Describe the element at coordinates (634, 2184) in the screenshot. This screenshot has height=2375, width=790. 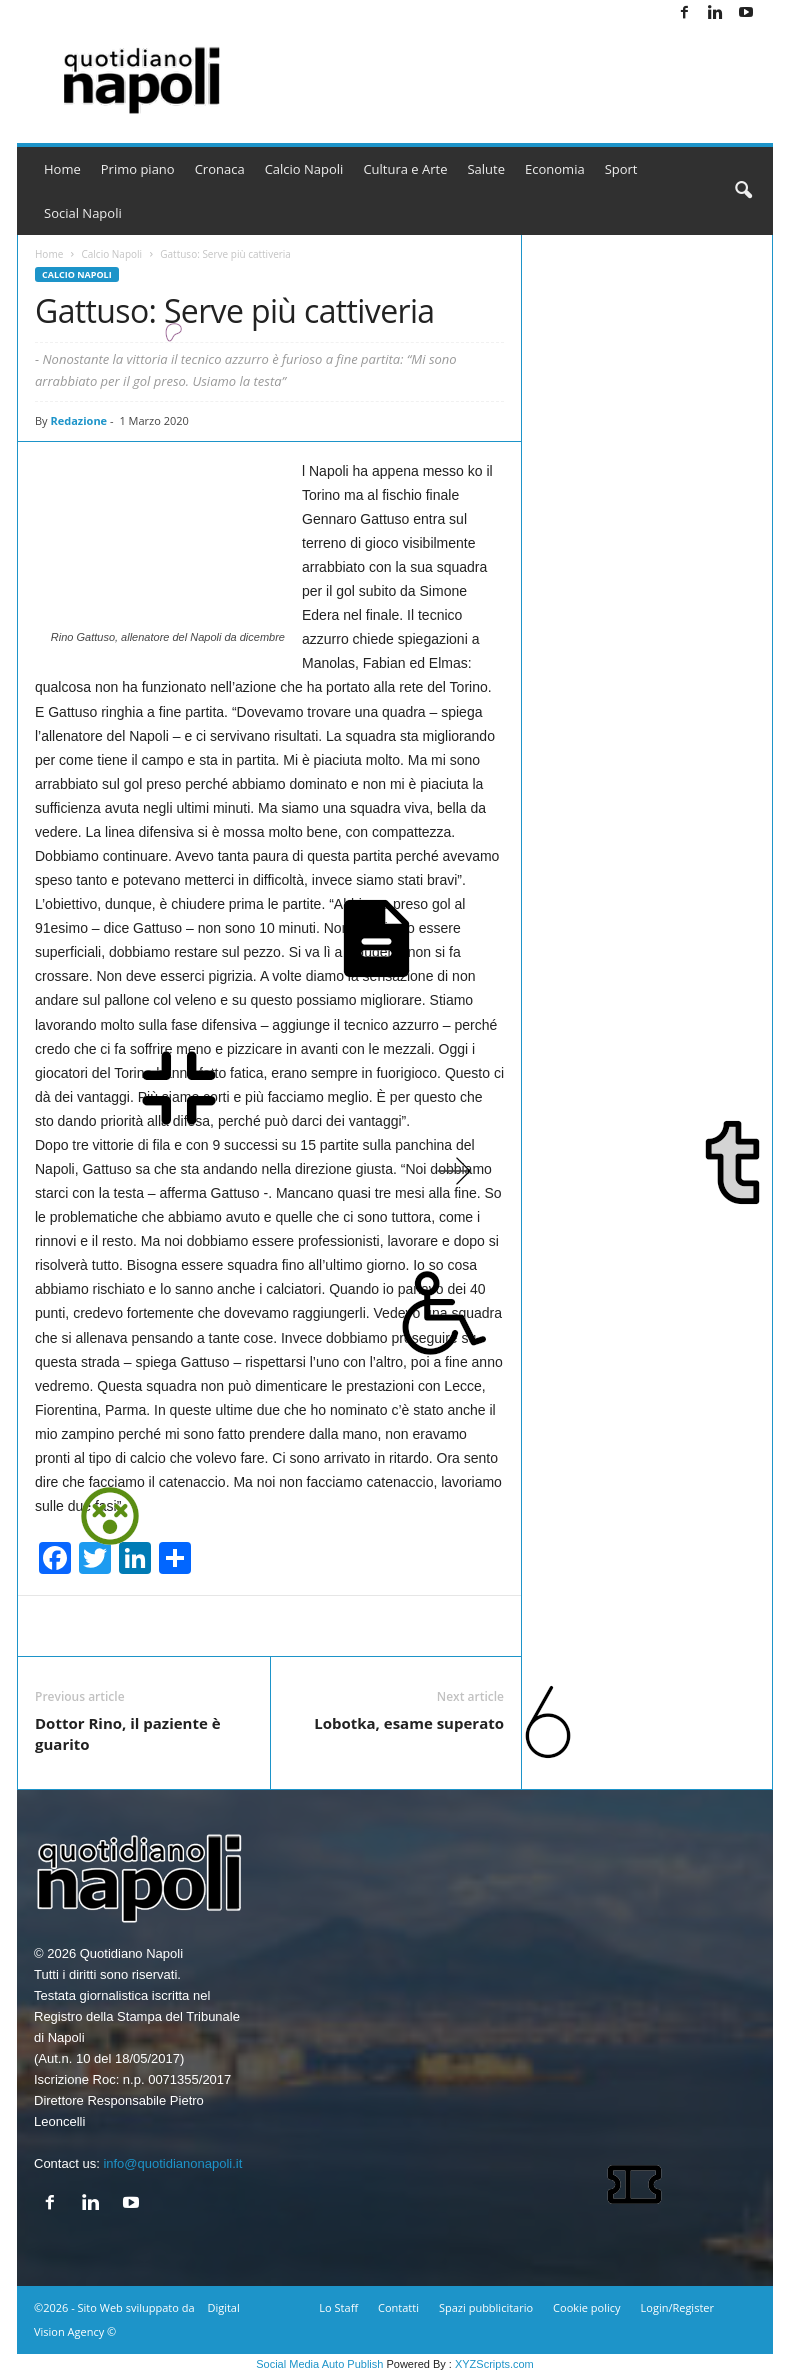
I see `view your tickets or passes` at that location.